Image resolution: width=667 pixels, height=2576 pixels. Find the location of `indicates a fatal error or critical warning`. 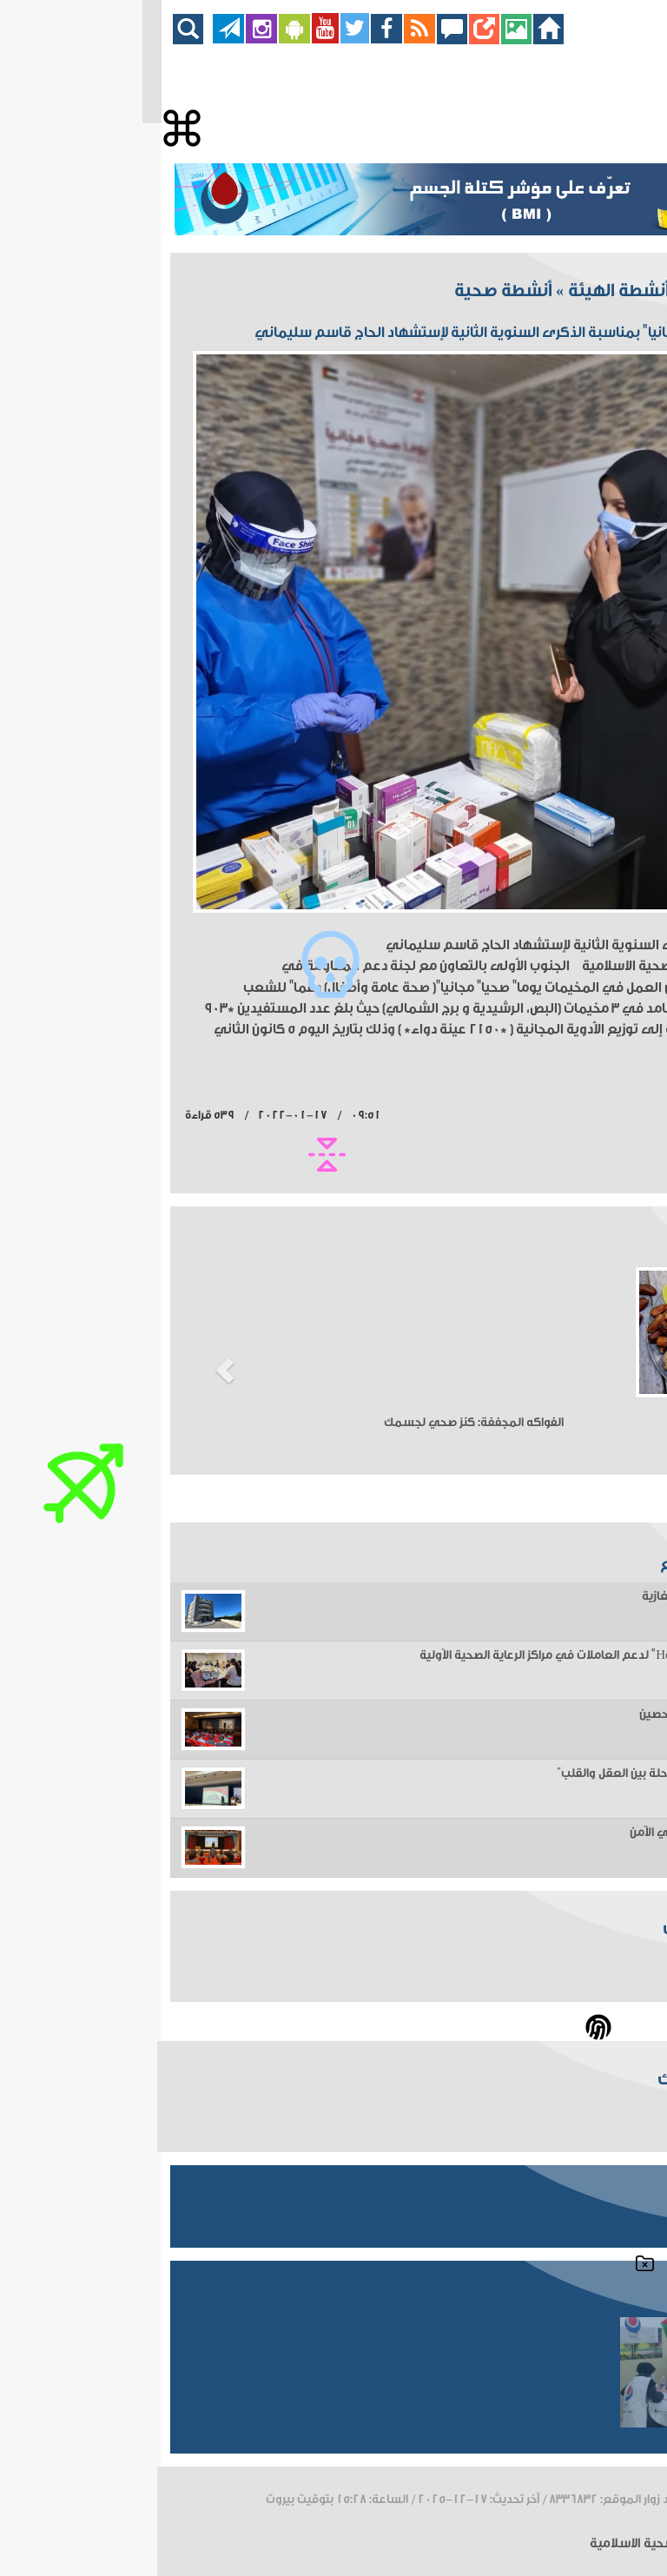

indicates a fatal error or critical warning is located at coordinates (330, 962).